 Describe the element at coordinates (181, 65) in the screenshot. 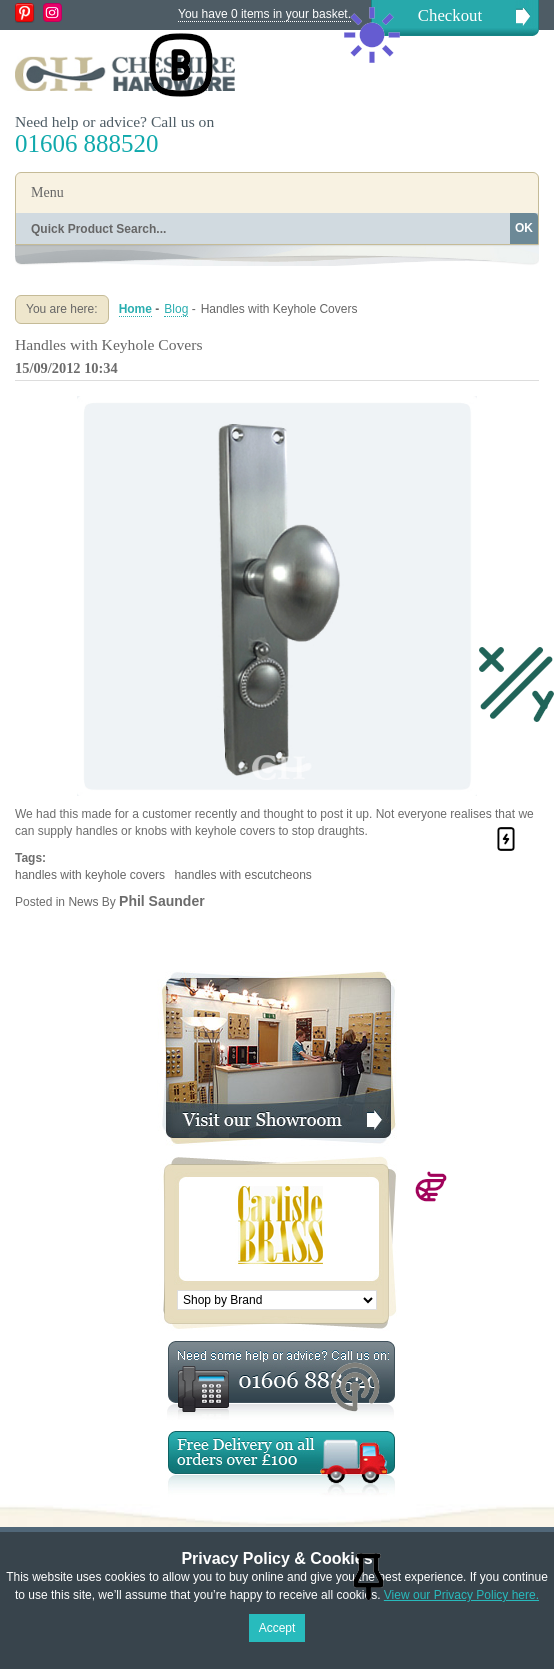

I see `apply bold formatting to selected text` at that location.